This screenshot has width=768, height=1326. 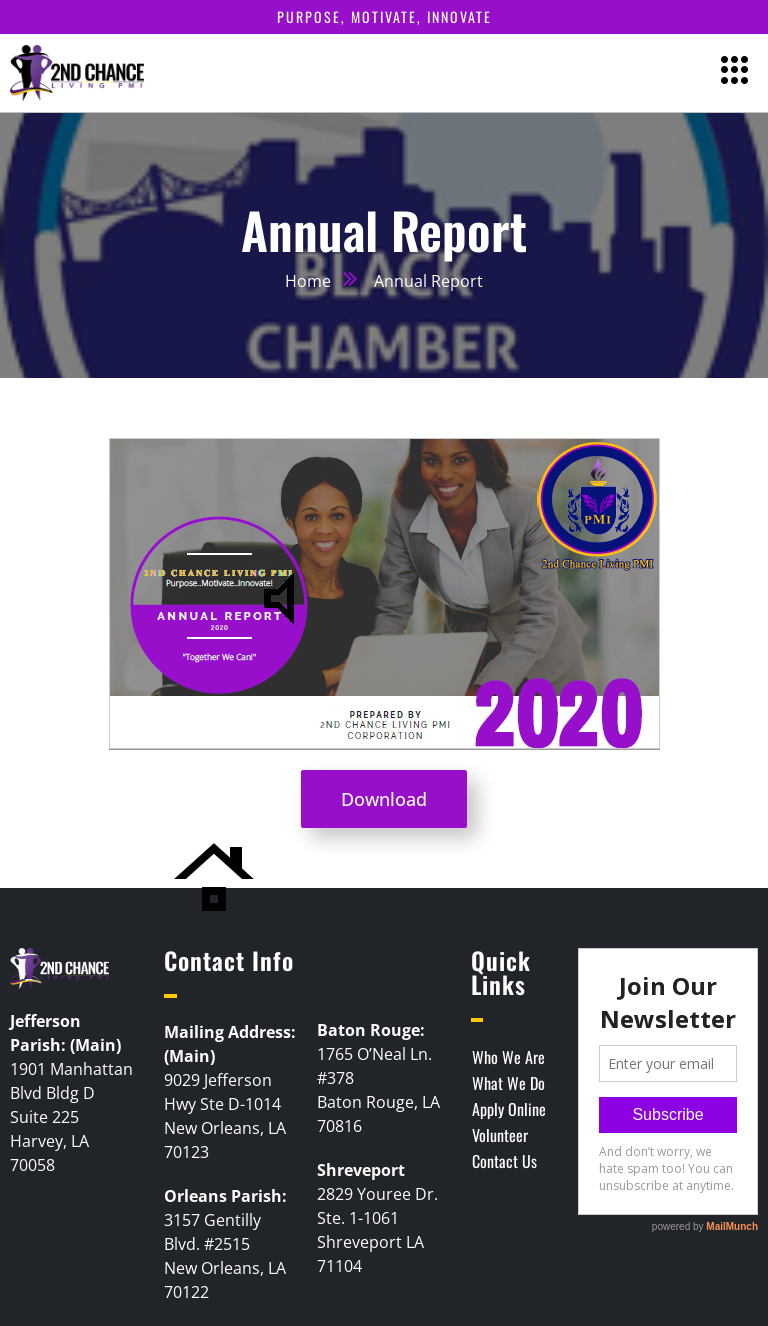 What do you see at coordinates (214, 879) in the screenshot?
I see `access roofing or home improvement services` at bounding box center [214, 879].